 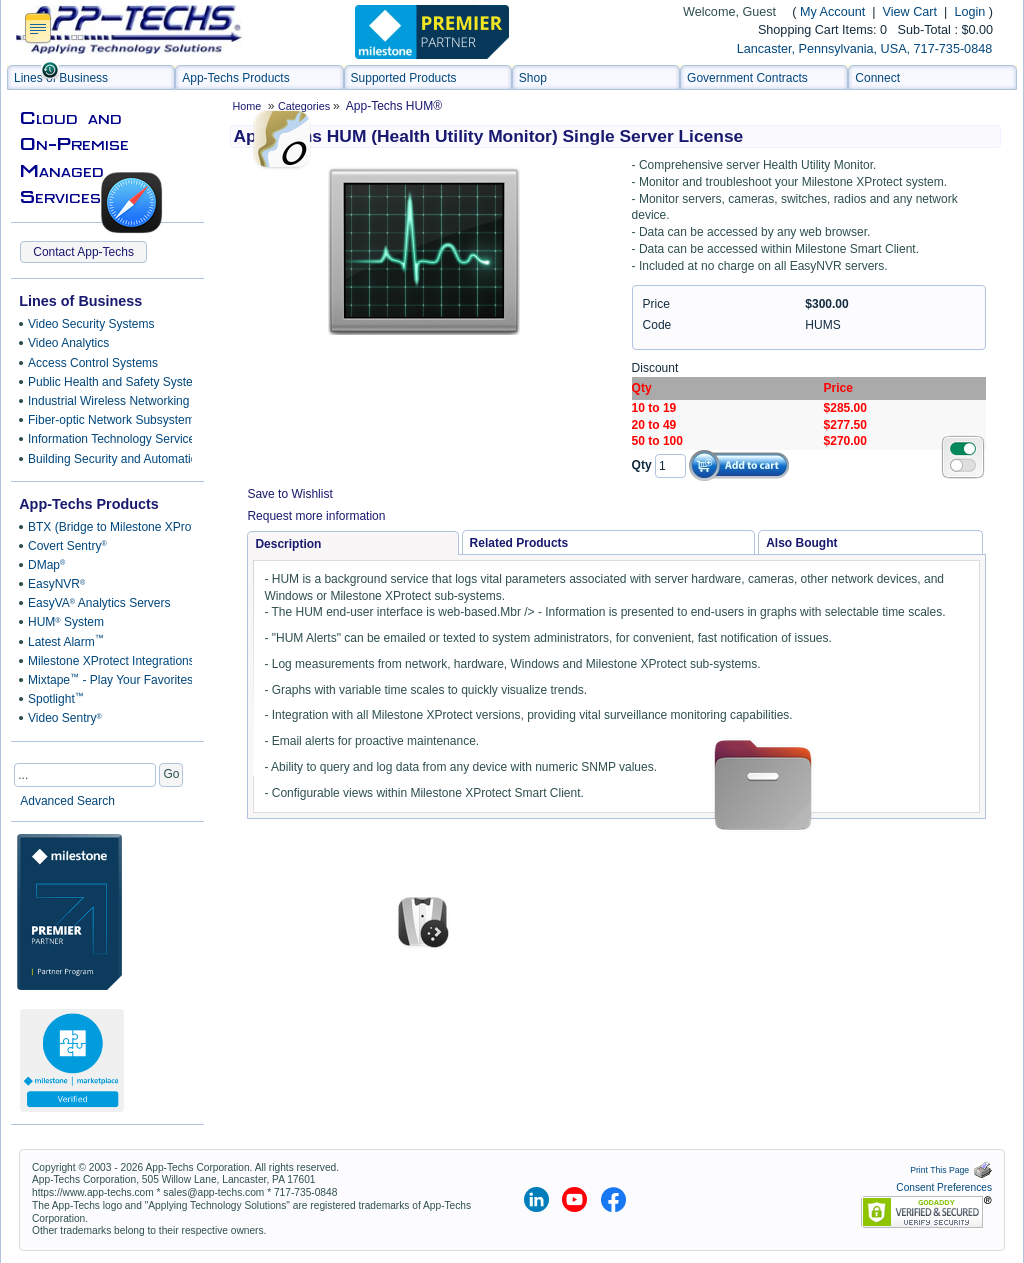 What do you see at coordinates (963, 457) in the screenshot?
I see `open gnome tweaks to customize desktop settings` at bounding box center [963, 457].